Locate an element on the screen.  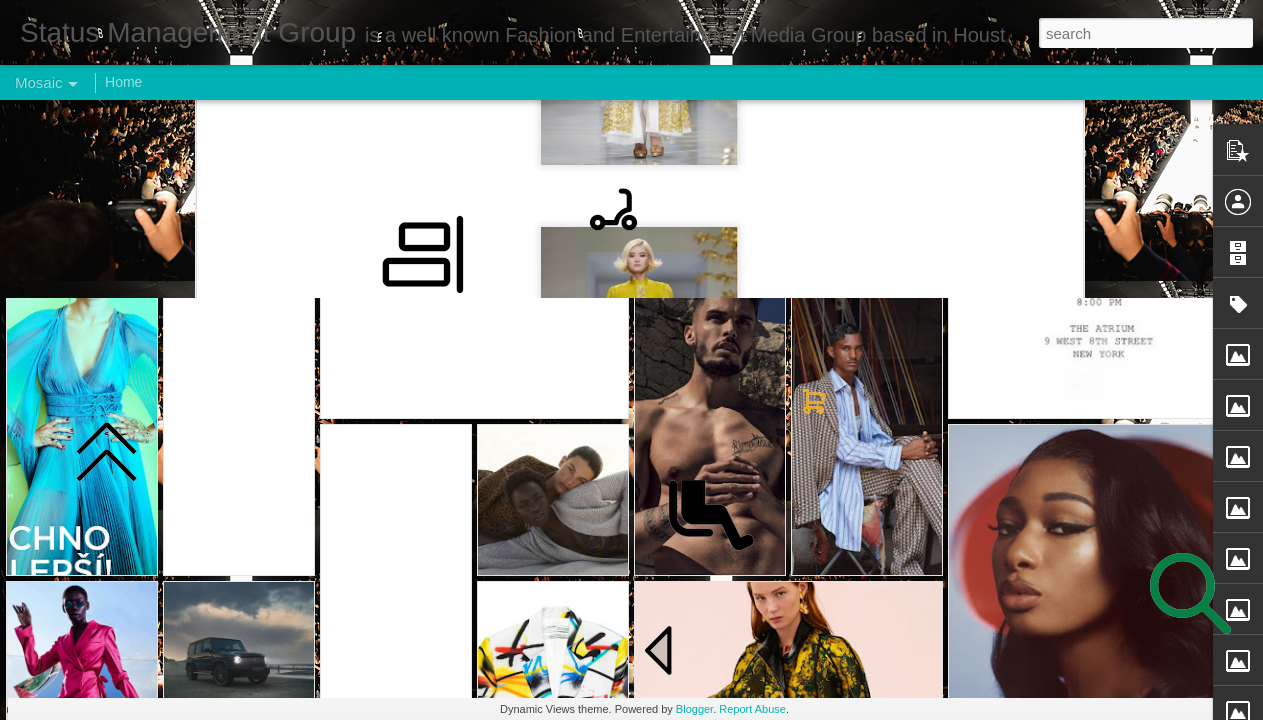
collapse code section above is located at coordinates (108, 454).